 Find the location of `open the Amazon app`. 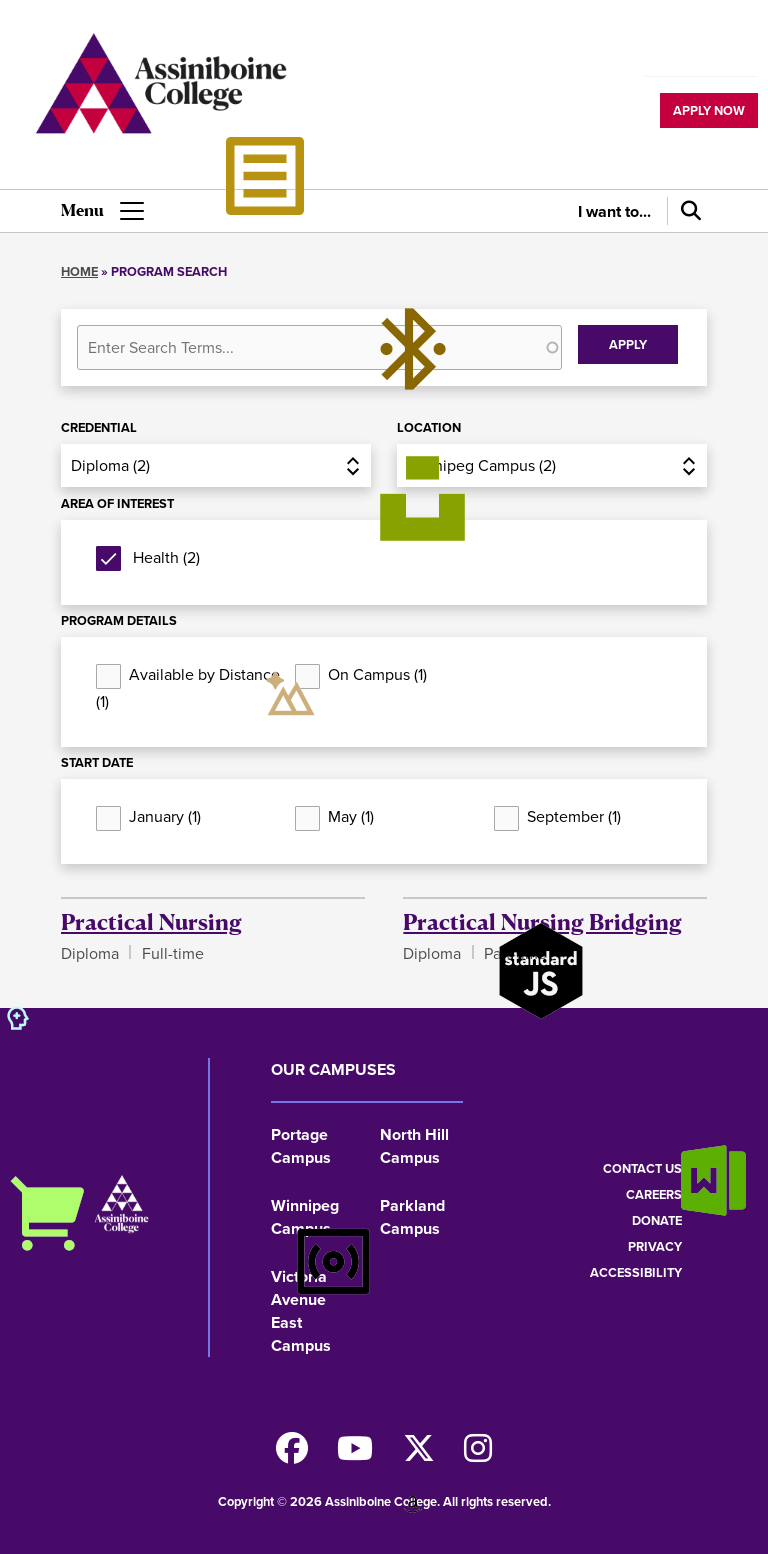

open the Amazon app is located at coordinates (412, 1503).